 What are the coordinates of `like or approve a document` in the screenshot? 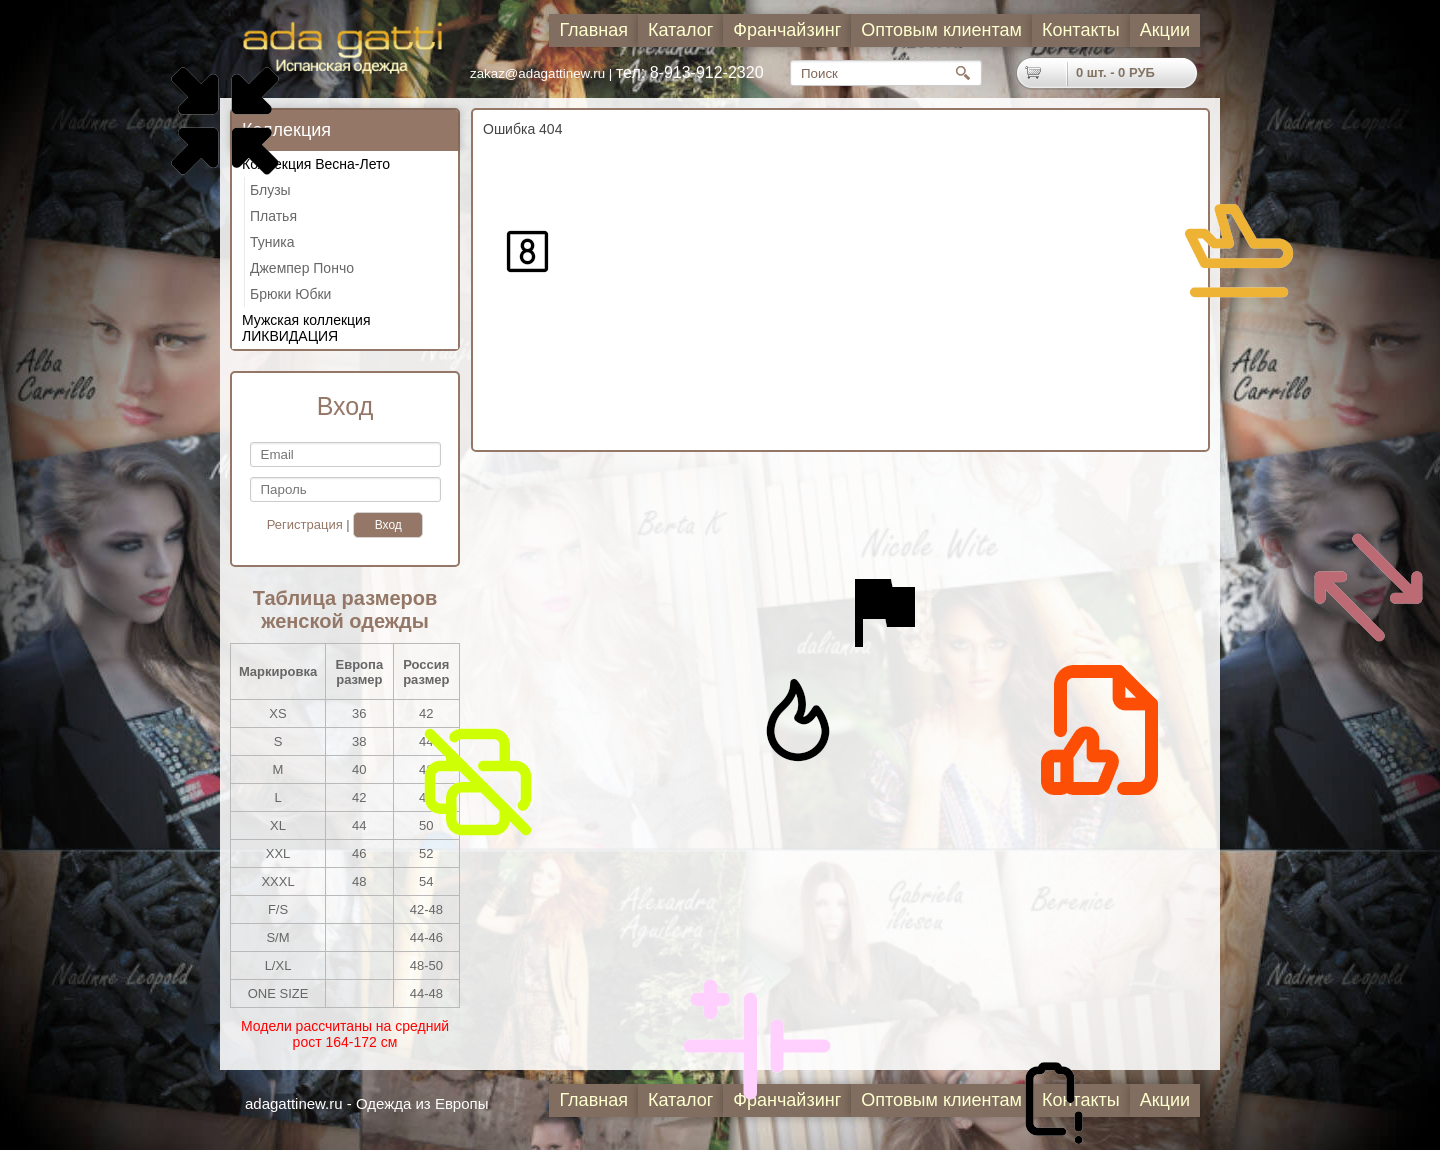 It's located at (1106, 730).